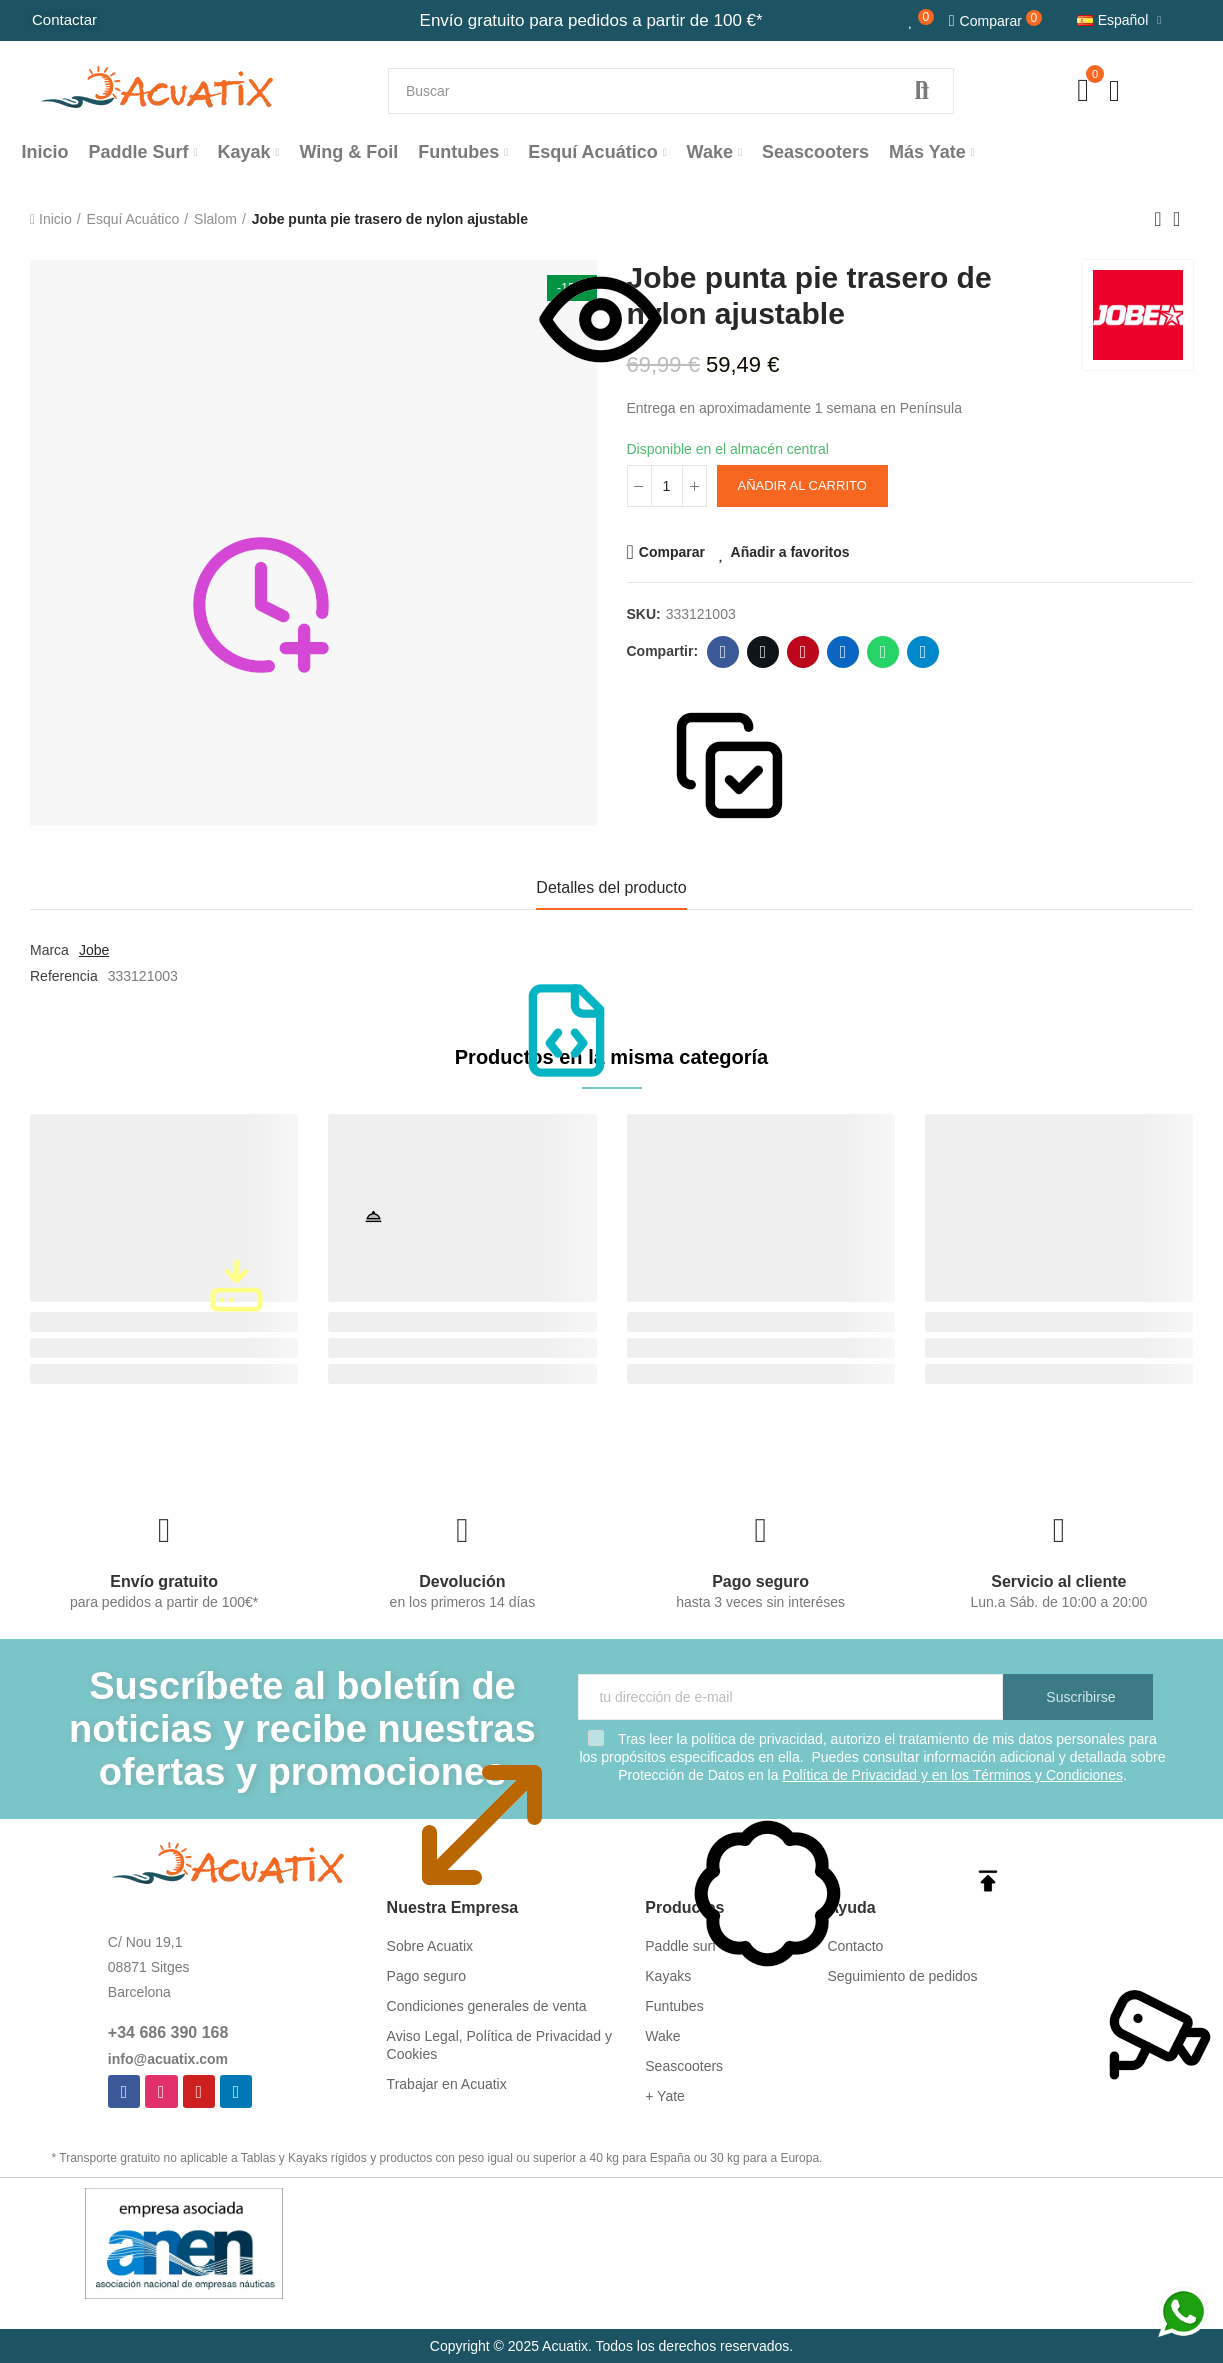  What do you see at coordinates (988, 1881) in the screenshot?
I see `publish or upload content` at bounding box center [988, 1881].